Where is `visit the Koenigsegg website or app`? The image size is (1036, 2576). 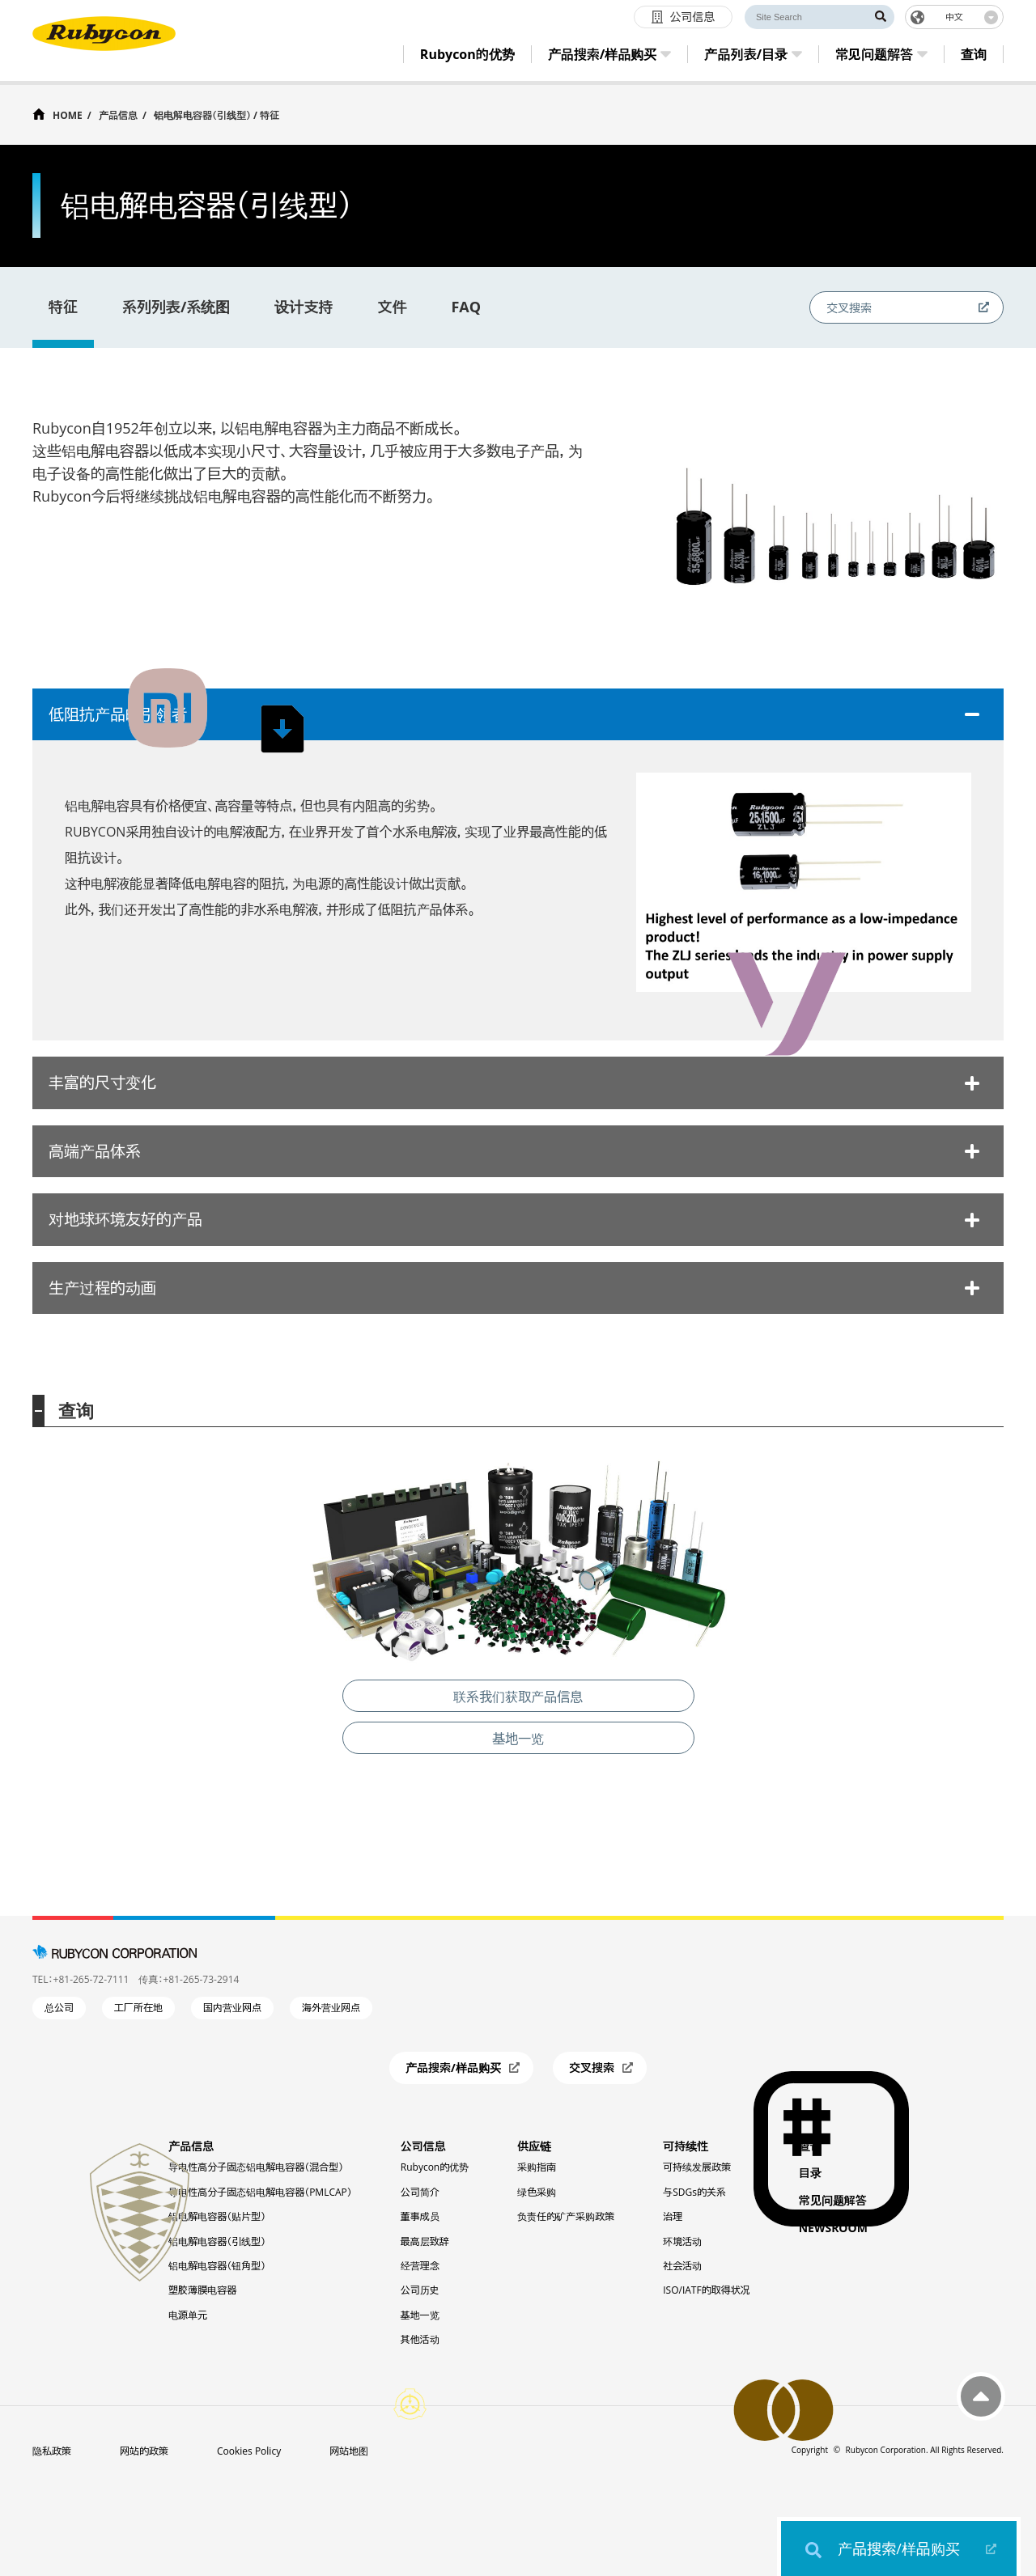 visit the Koenigsegg website or app is located at coordinates (139, 2212).